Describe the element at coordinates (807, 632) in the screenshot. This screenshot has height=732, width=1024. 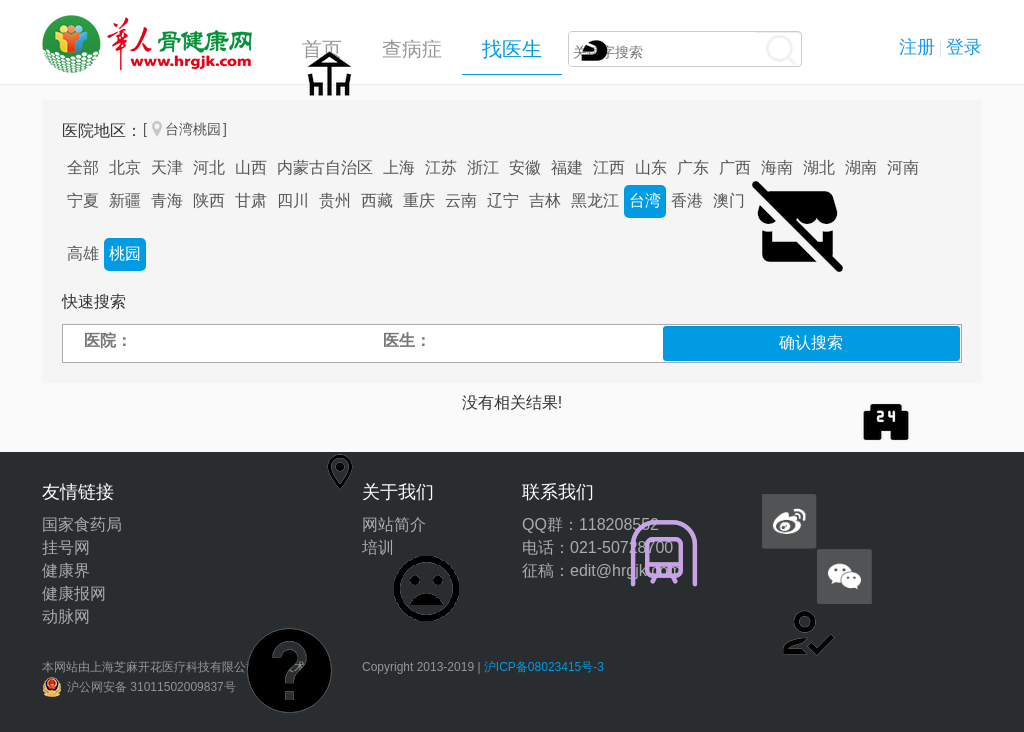
I see `indicates a verified or registered user` at that location.